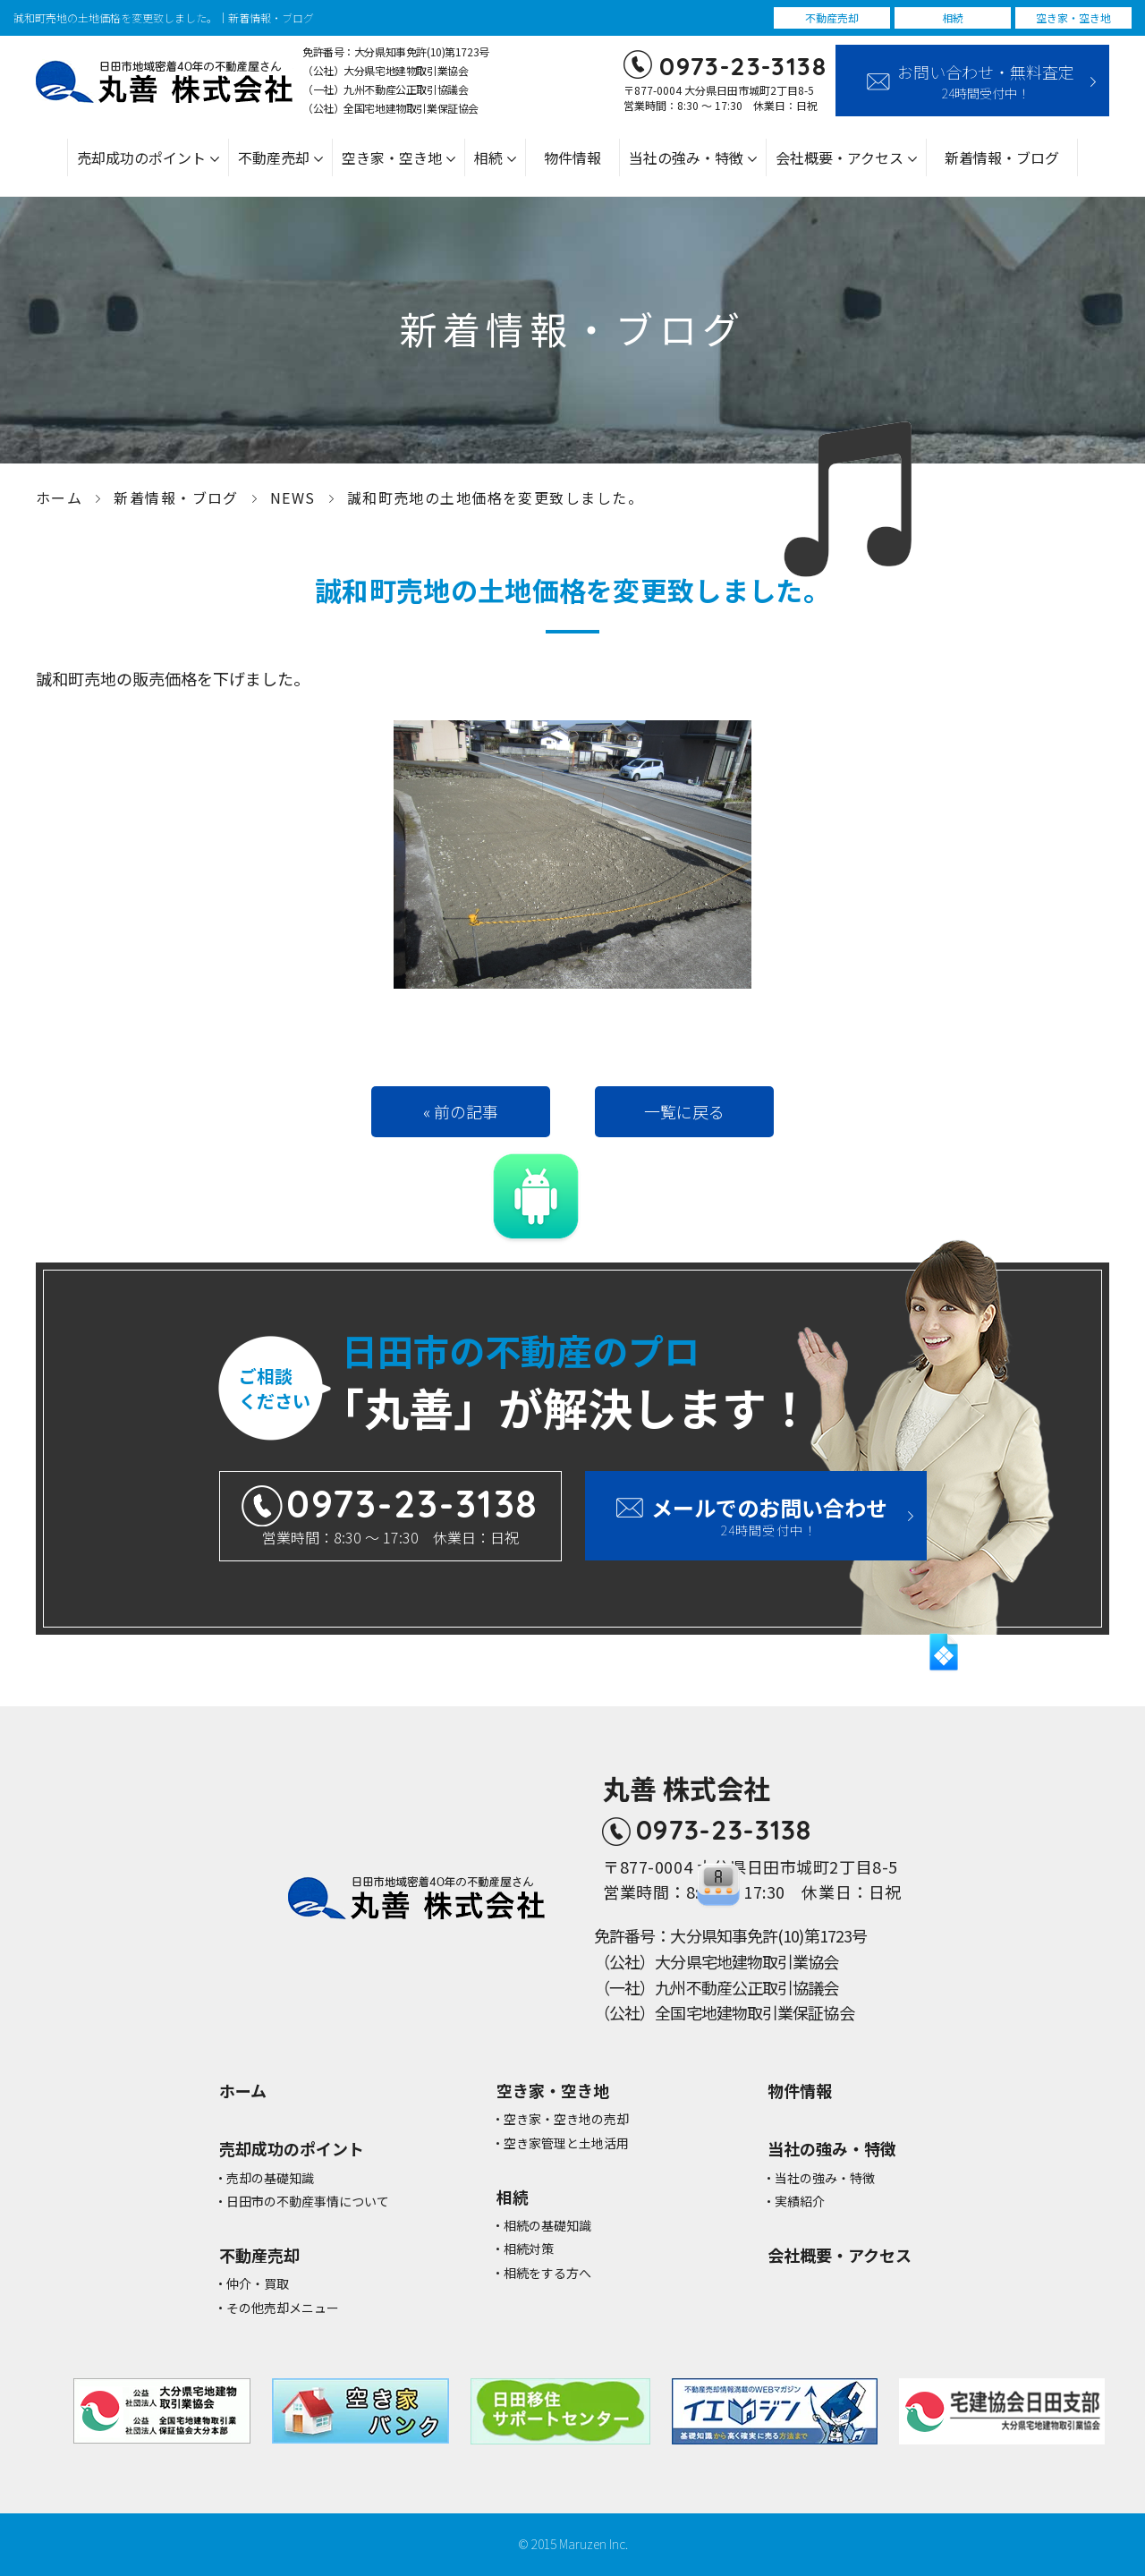 The image size is (1145, 2576). Describe the element at coordinates (536, 1196) in the screenshot. I see `launch anbox android emulator` at that location.